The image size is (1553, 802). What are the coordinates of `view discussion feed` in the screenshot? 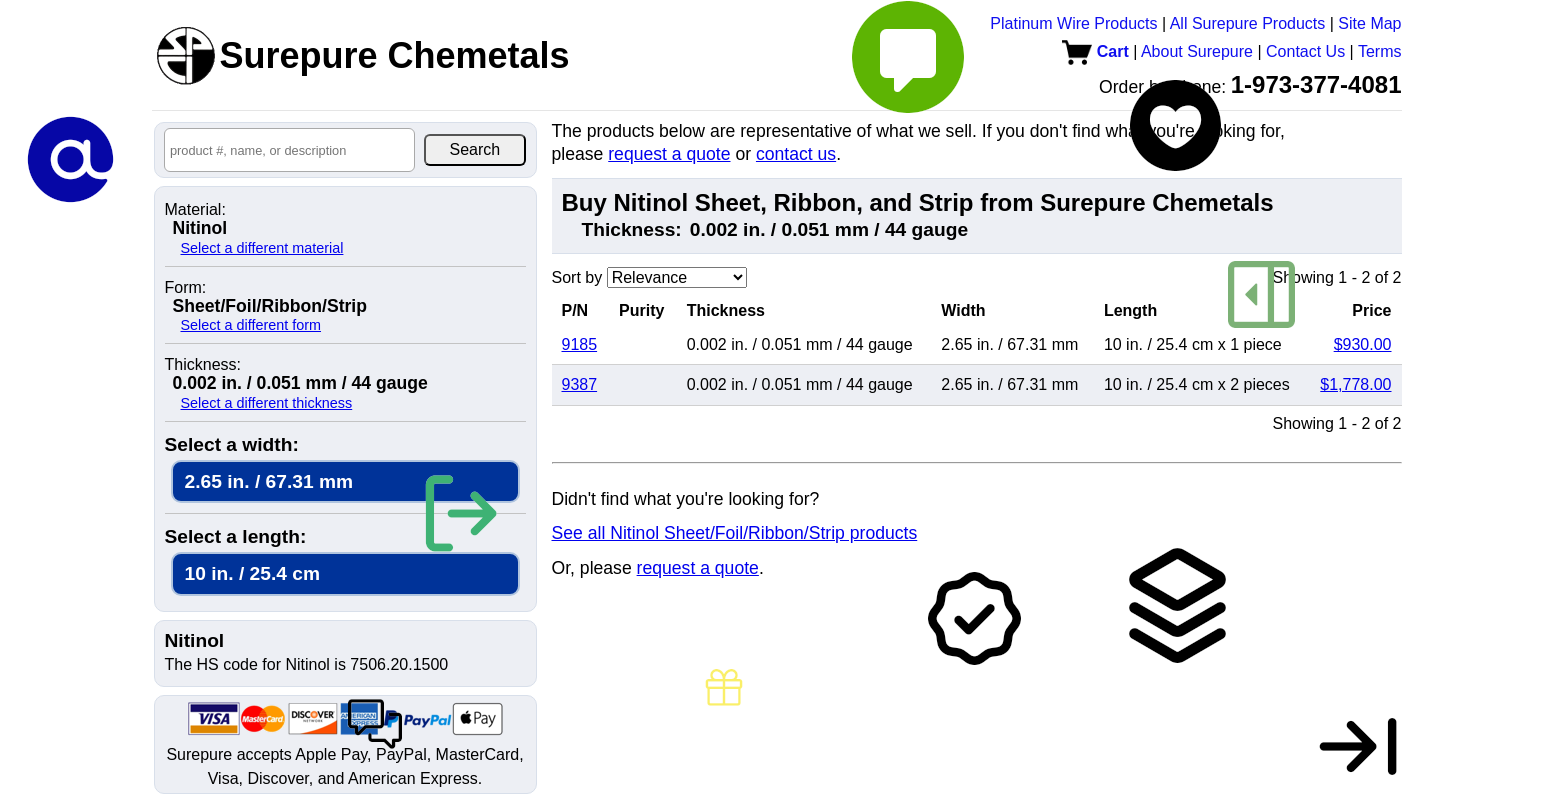 It's located at (908, 57).